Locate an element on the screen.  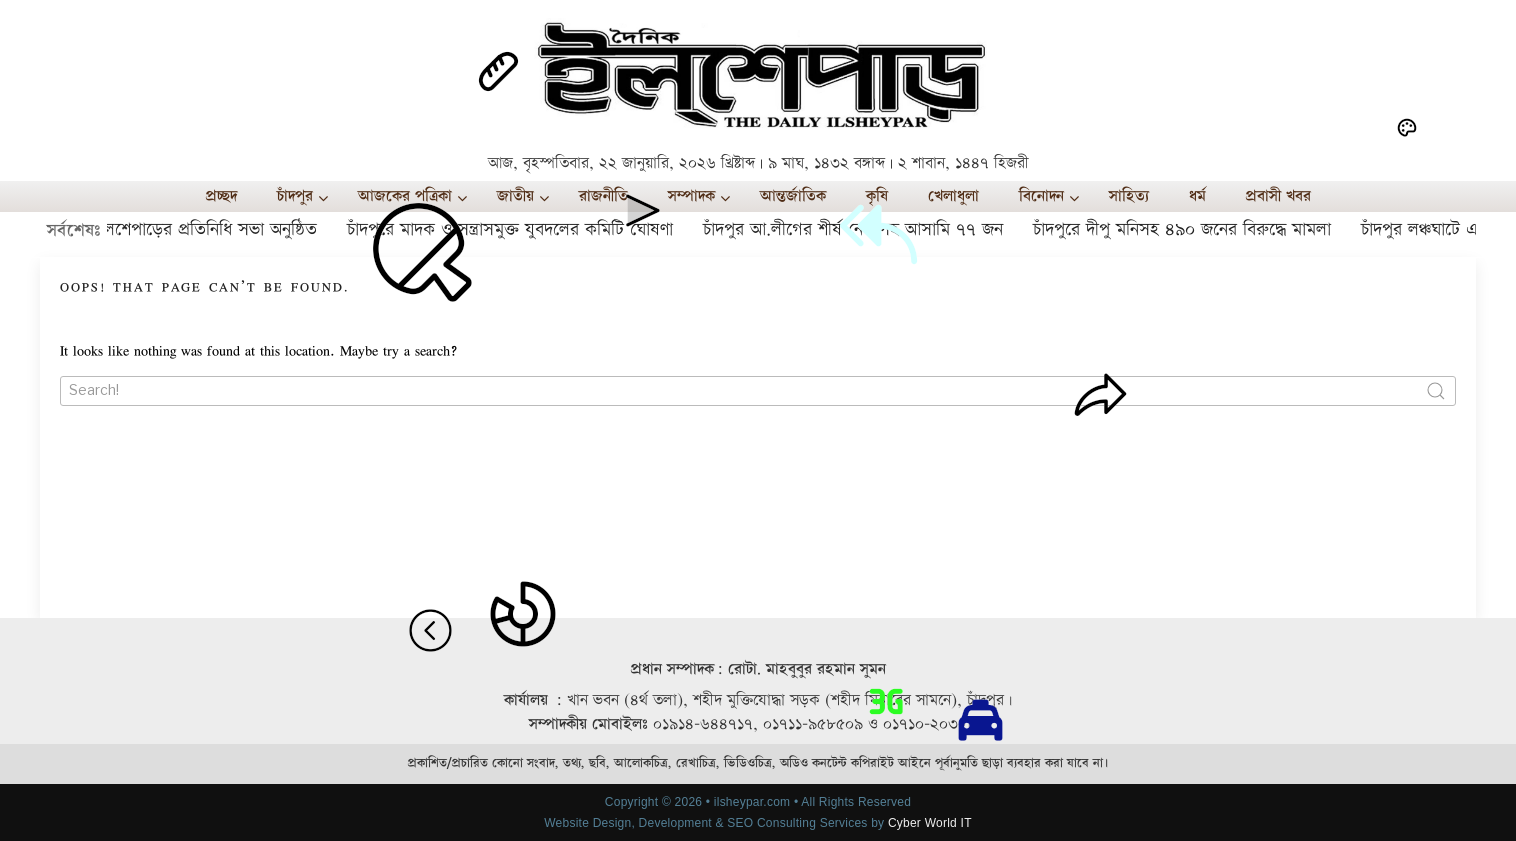
reply all to a message or email is located at coordinates (878, 234).